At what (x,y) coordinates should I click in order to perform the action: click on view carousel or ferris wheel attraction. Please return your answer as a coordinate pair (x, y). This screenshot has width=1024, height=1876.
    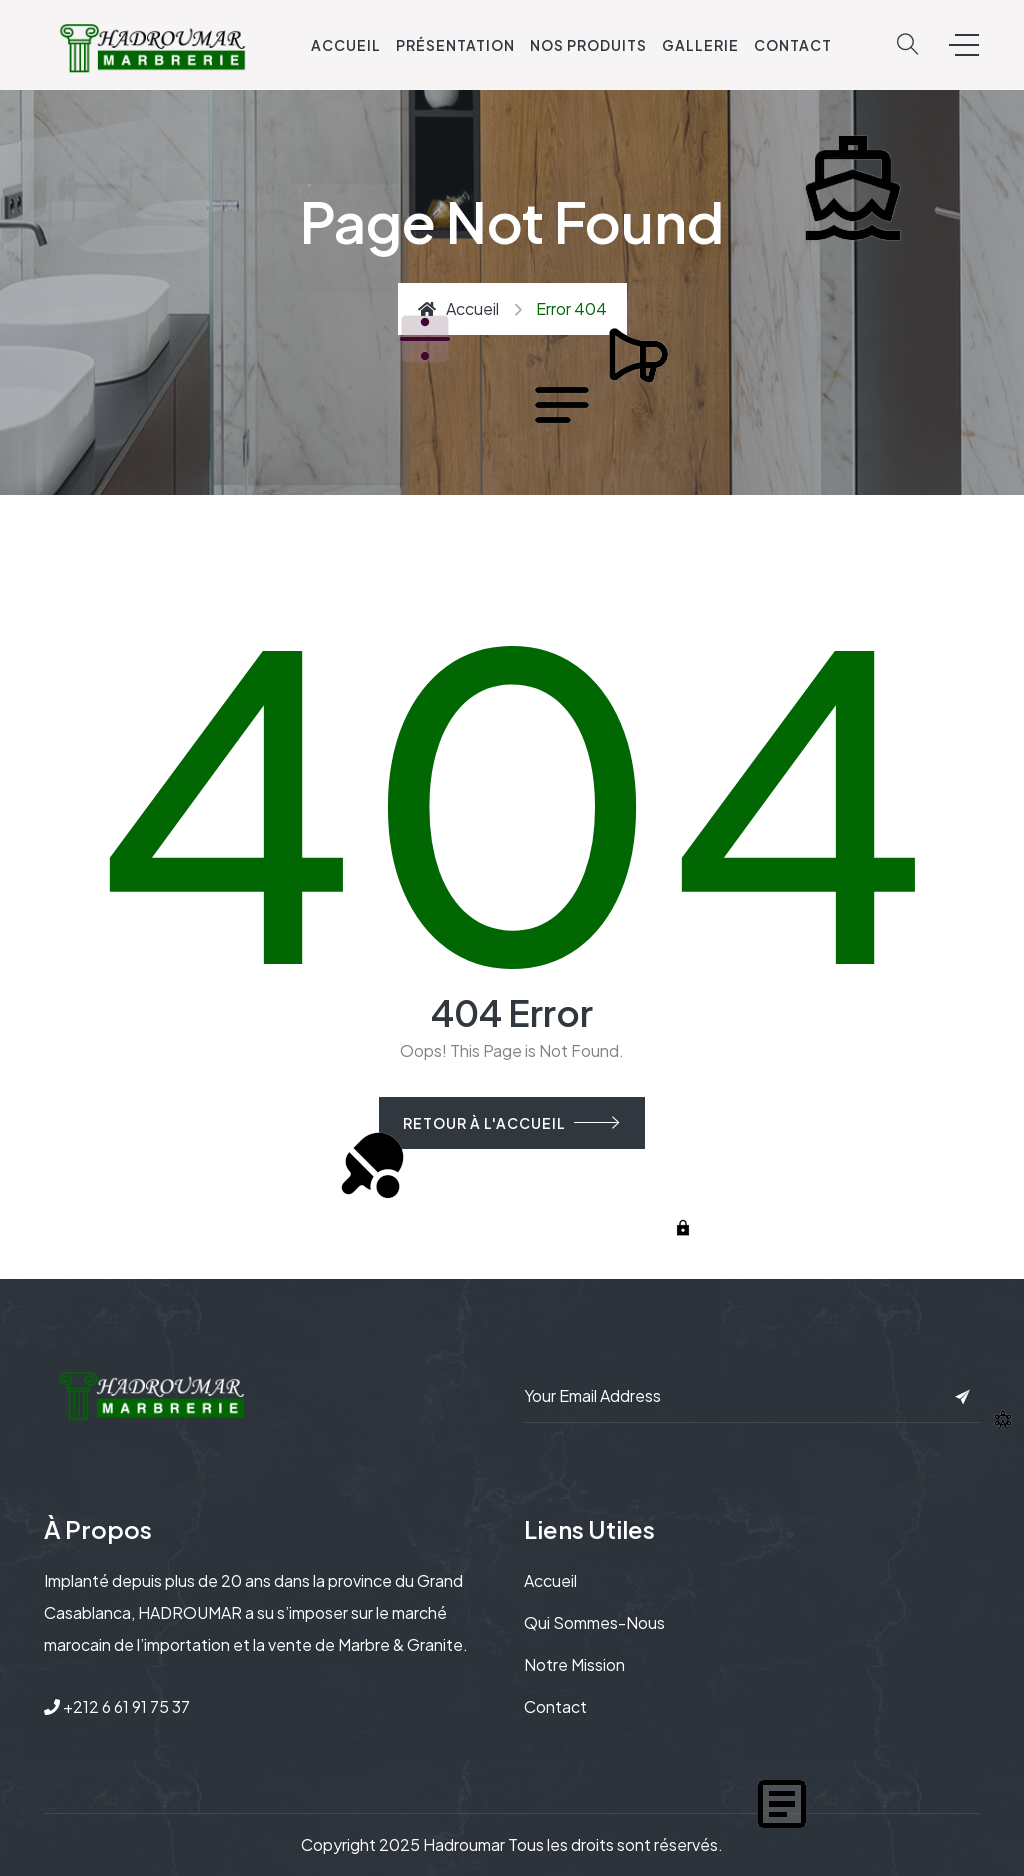
    Looking at the image, I should click on (1003, 1420).